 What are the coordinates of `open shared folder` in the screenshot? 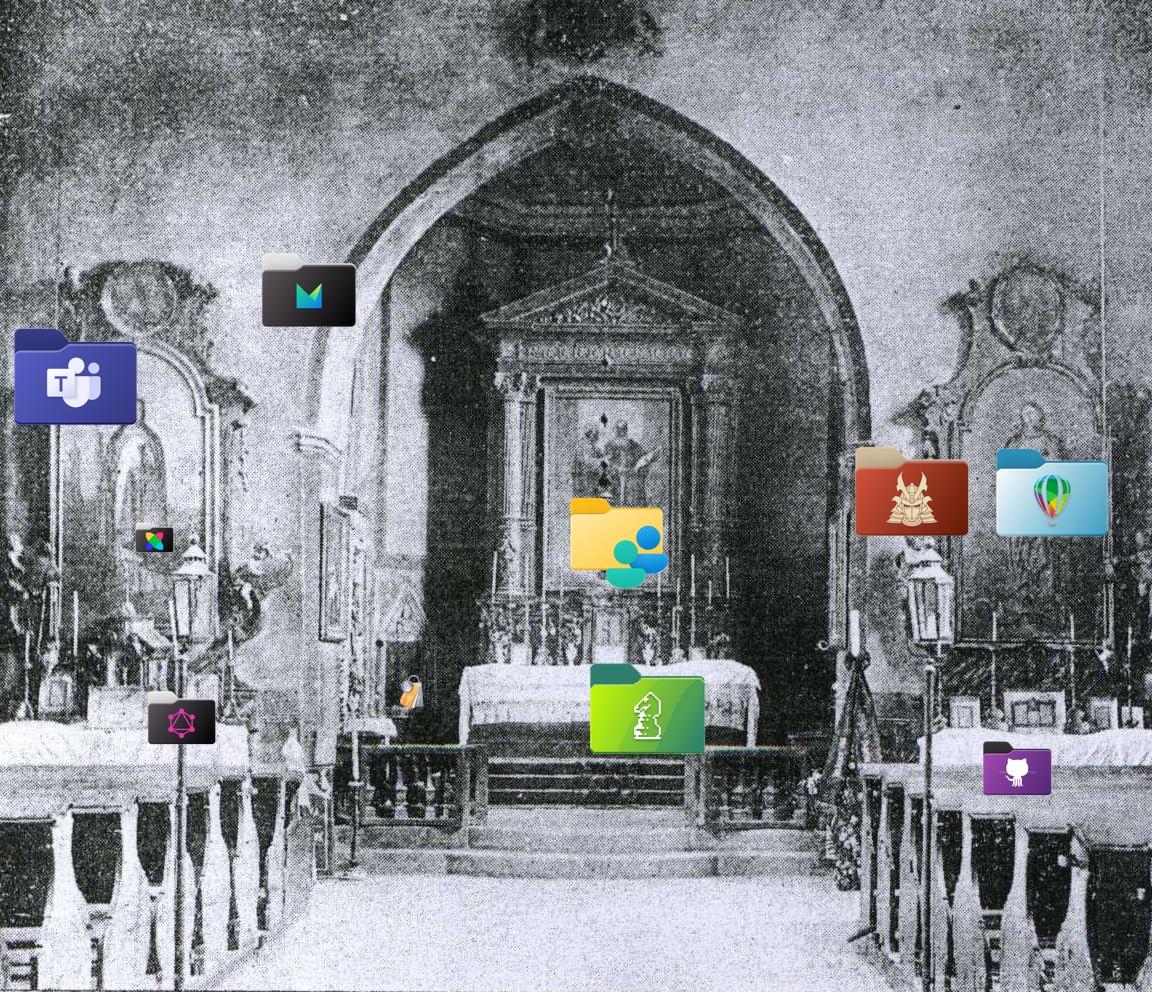 It's located at (616, 536).